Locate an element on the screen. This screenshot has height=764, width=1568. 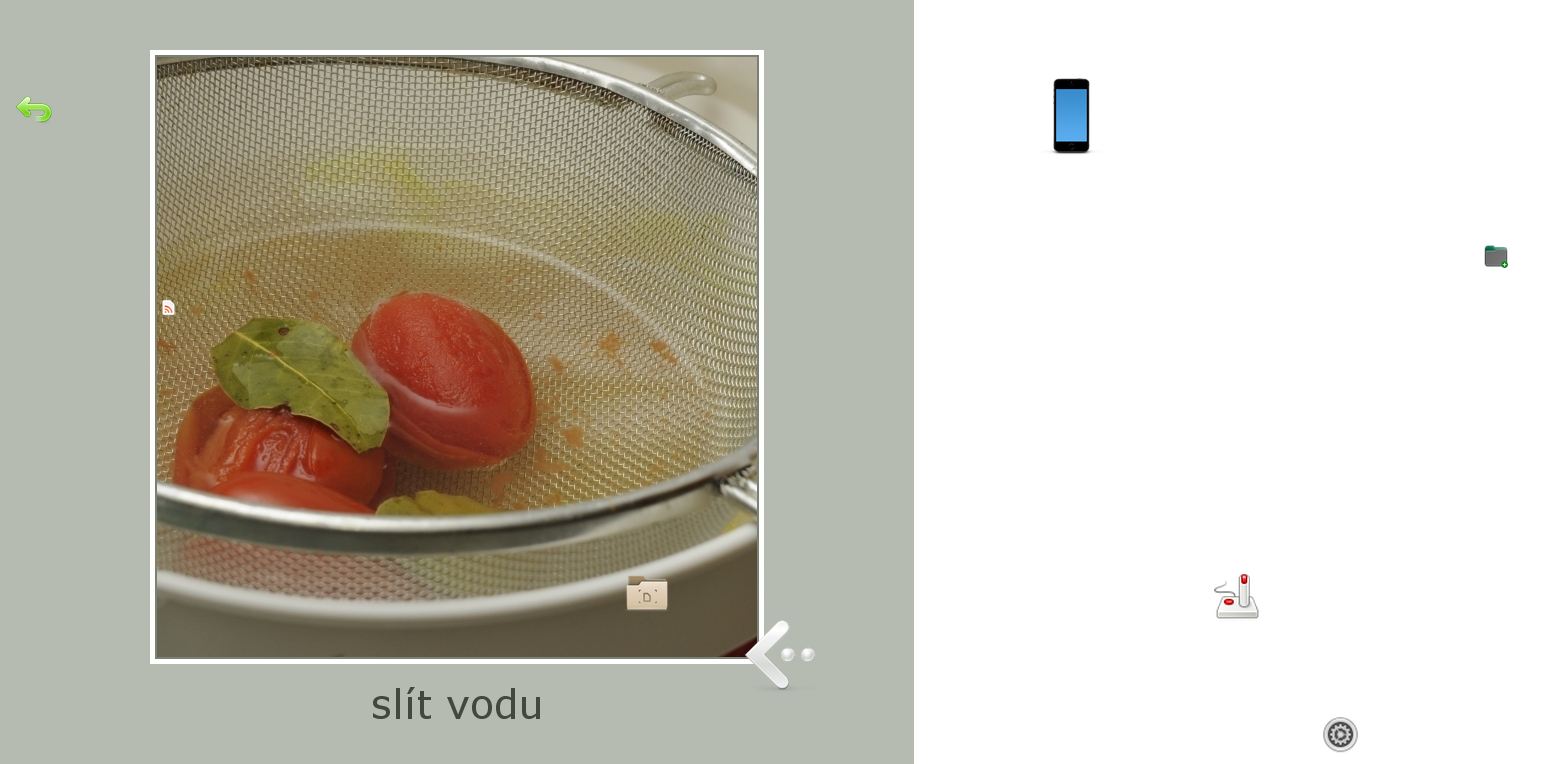
access desktop folder contents is located at coordinates (647, 595).